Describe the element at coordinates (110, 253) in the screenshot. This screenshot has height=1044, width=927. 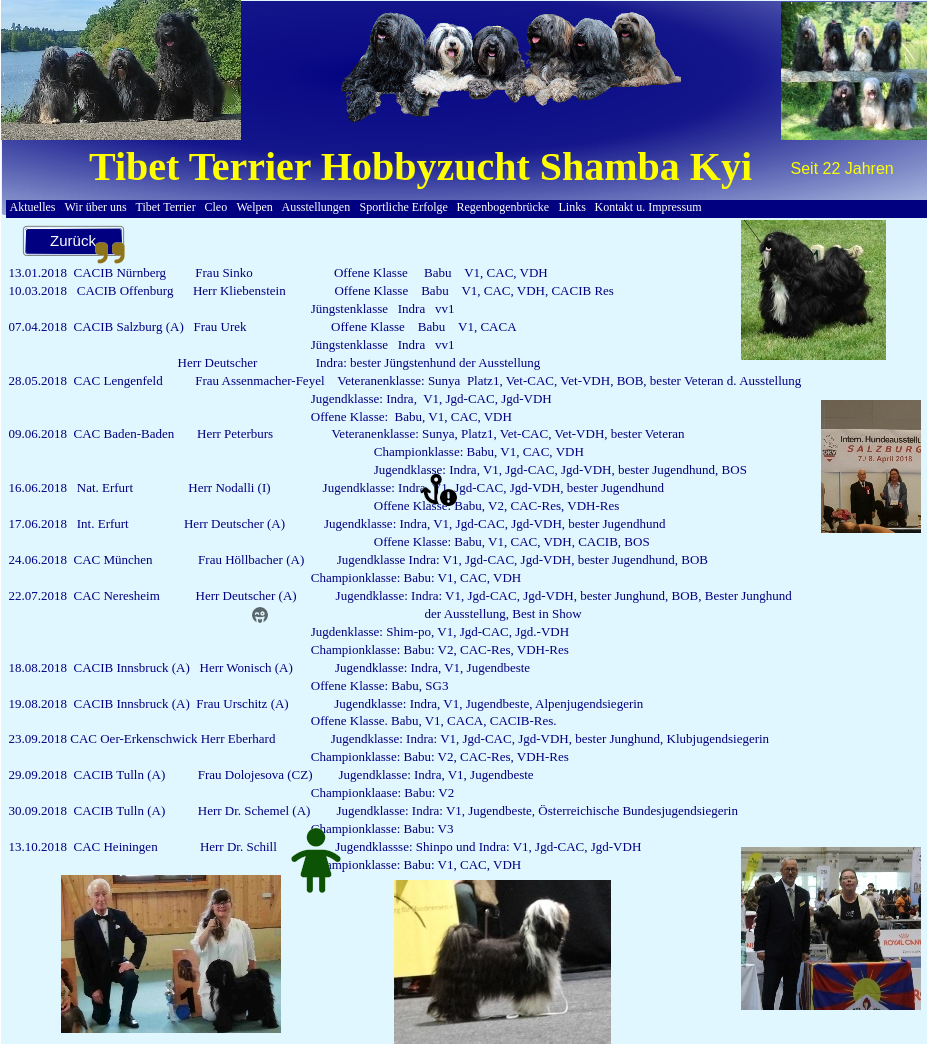
I see `insert a blockquote or citation` at that location.